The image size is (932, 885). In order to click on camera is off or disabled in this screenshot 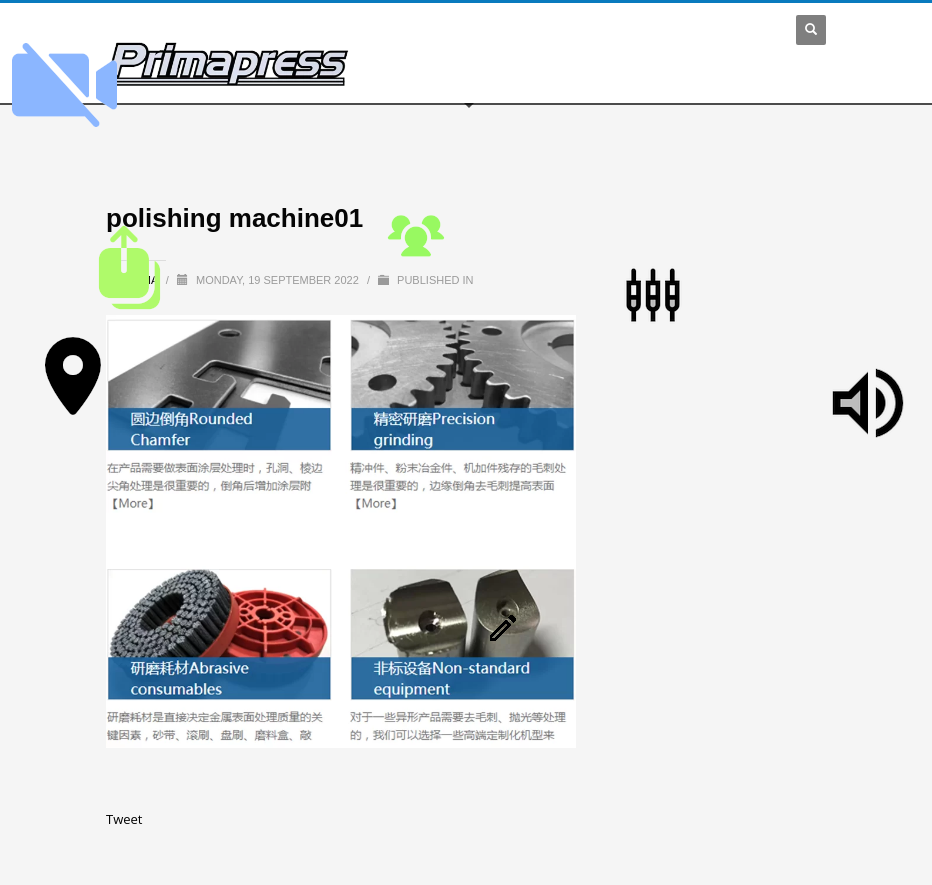, I will do `click(61, 85)`.